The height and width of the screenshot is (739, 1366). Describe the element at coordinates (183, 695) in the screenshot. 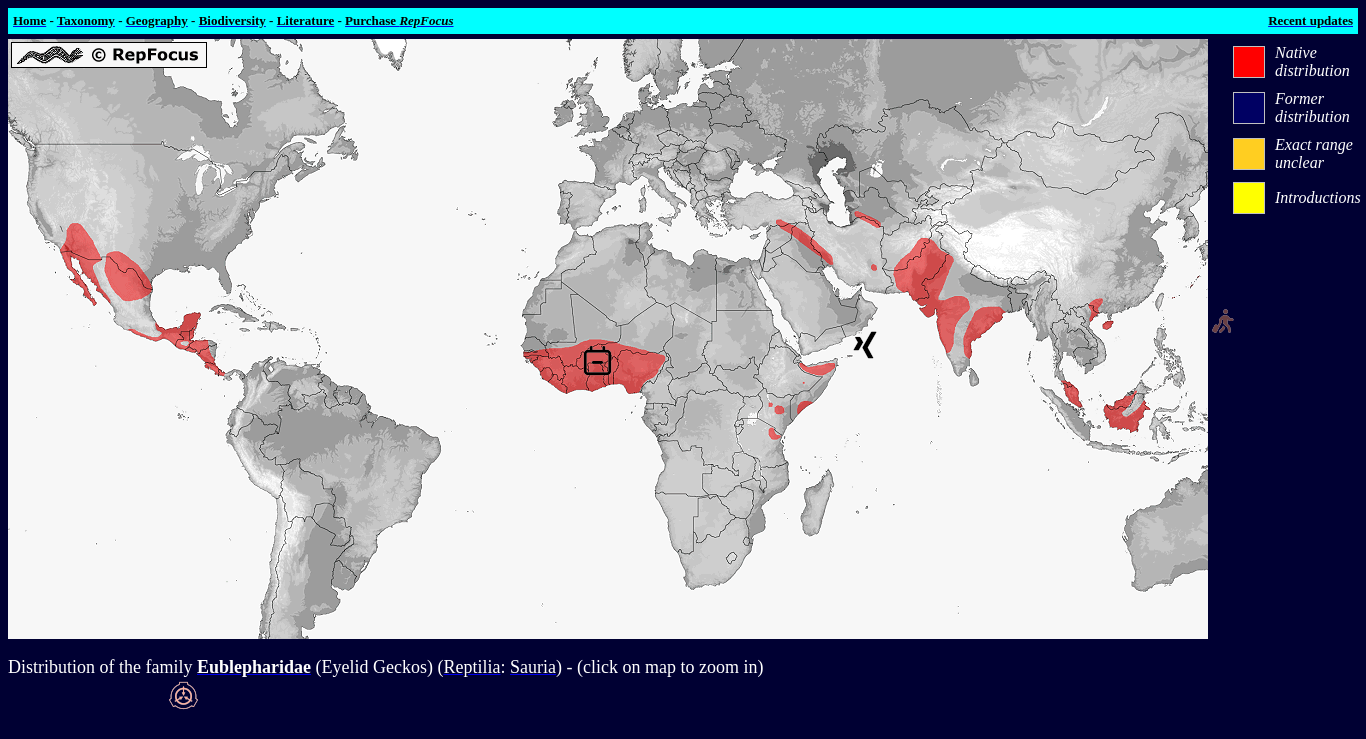

I see `SCP Foundation logo` at that location.